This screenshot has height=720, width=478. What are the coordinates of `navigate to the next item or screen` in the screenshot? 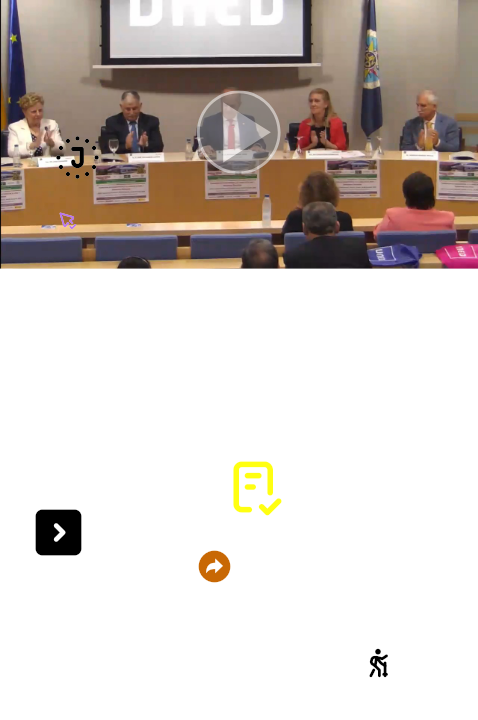 It's located at (58, 532).